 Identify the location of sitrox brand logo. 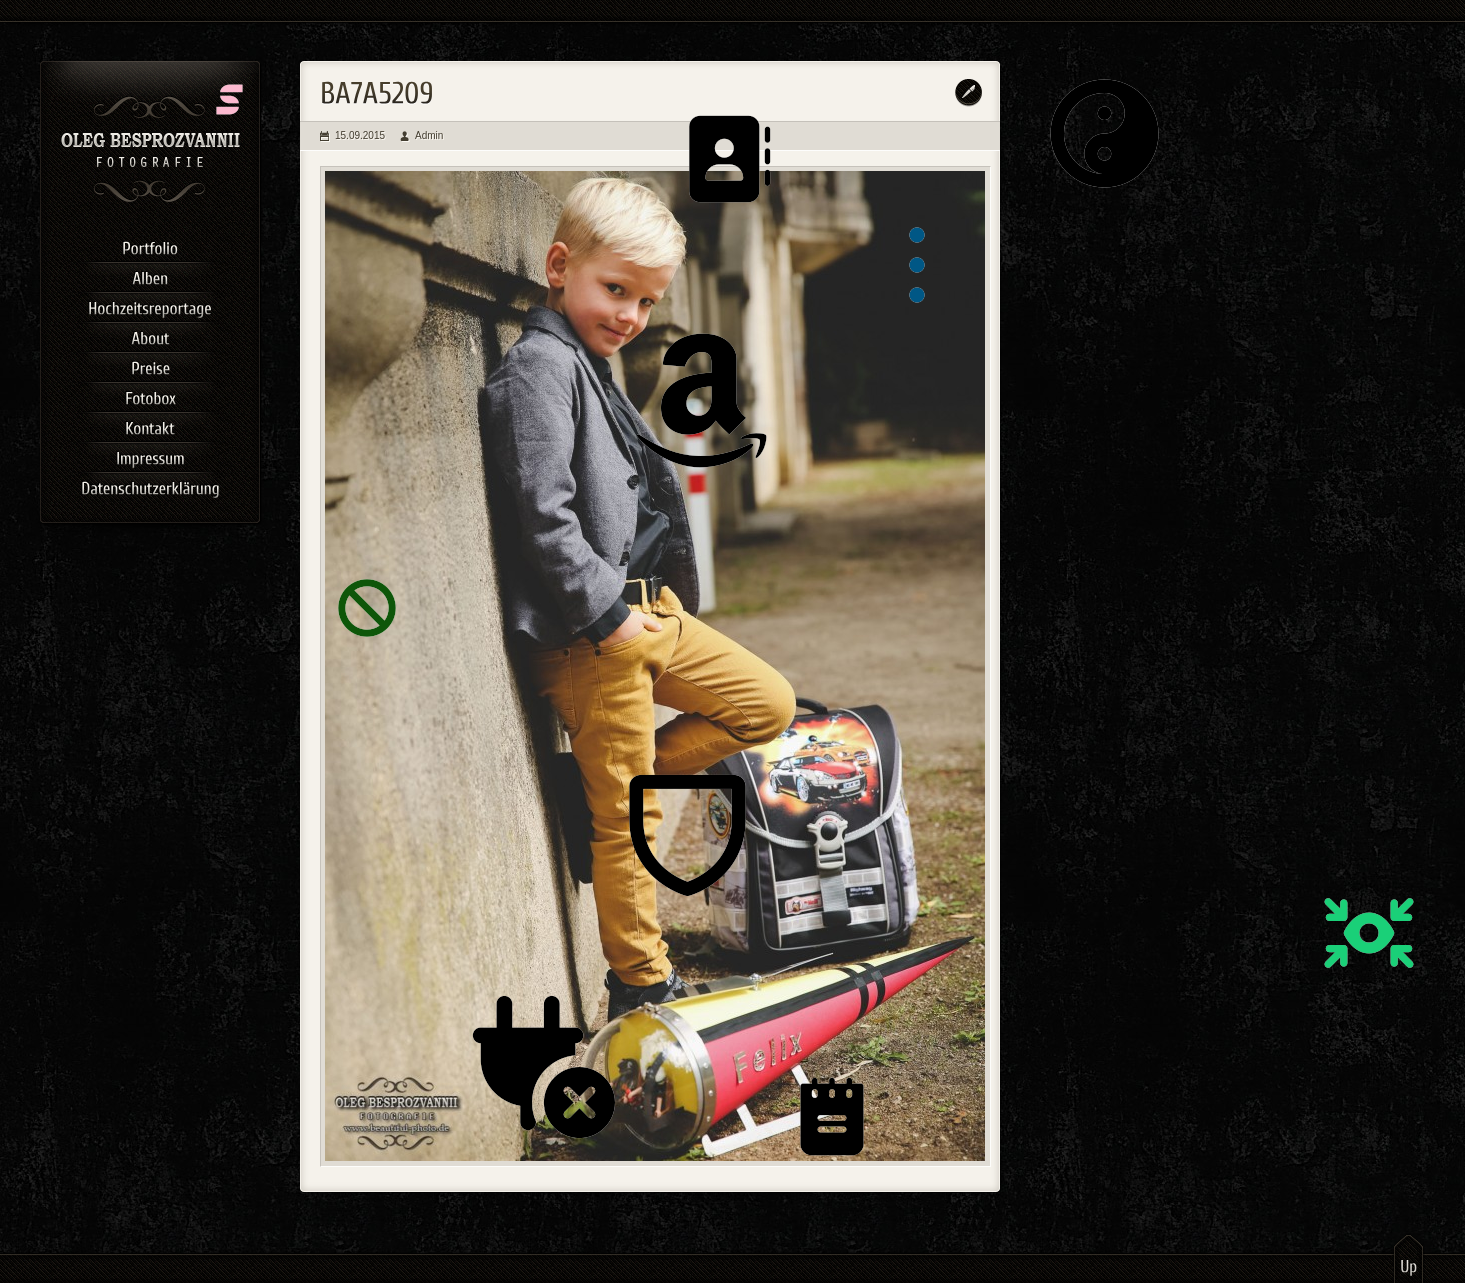
(229, 99).